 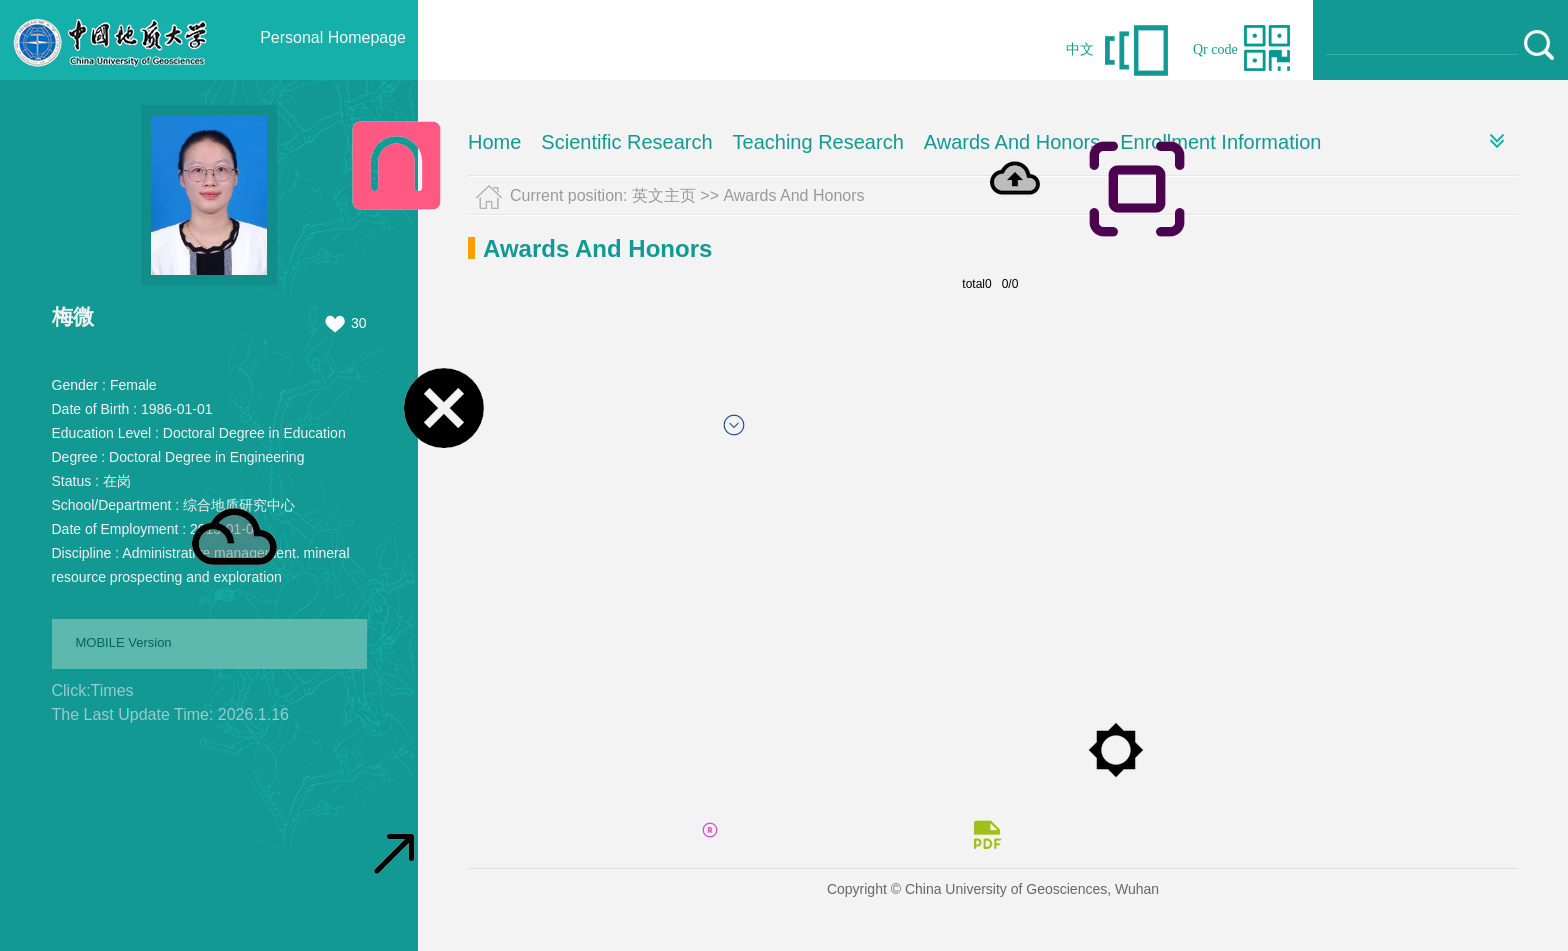 I want to click on cancel or close the current action, so click(x=444, y=408).